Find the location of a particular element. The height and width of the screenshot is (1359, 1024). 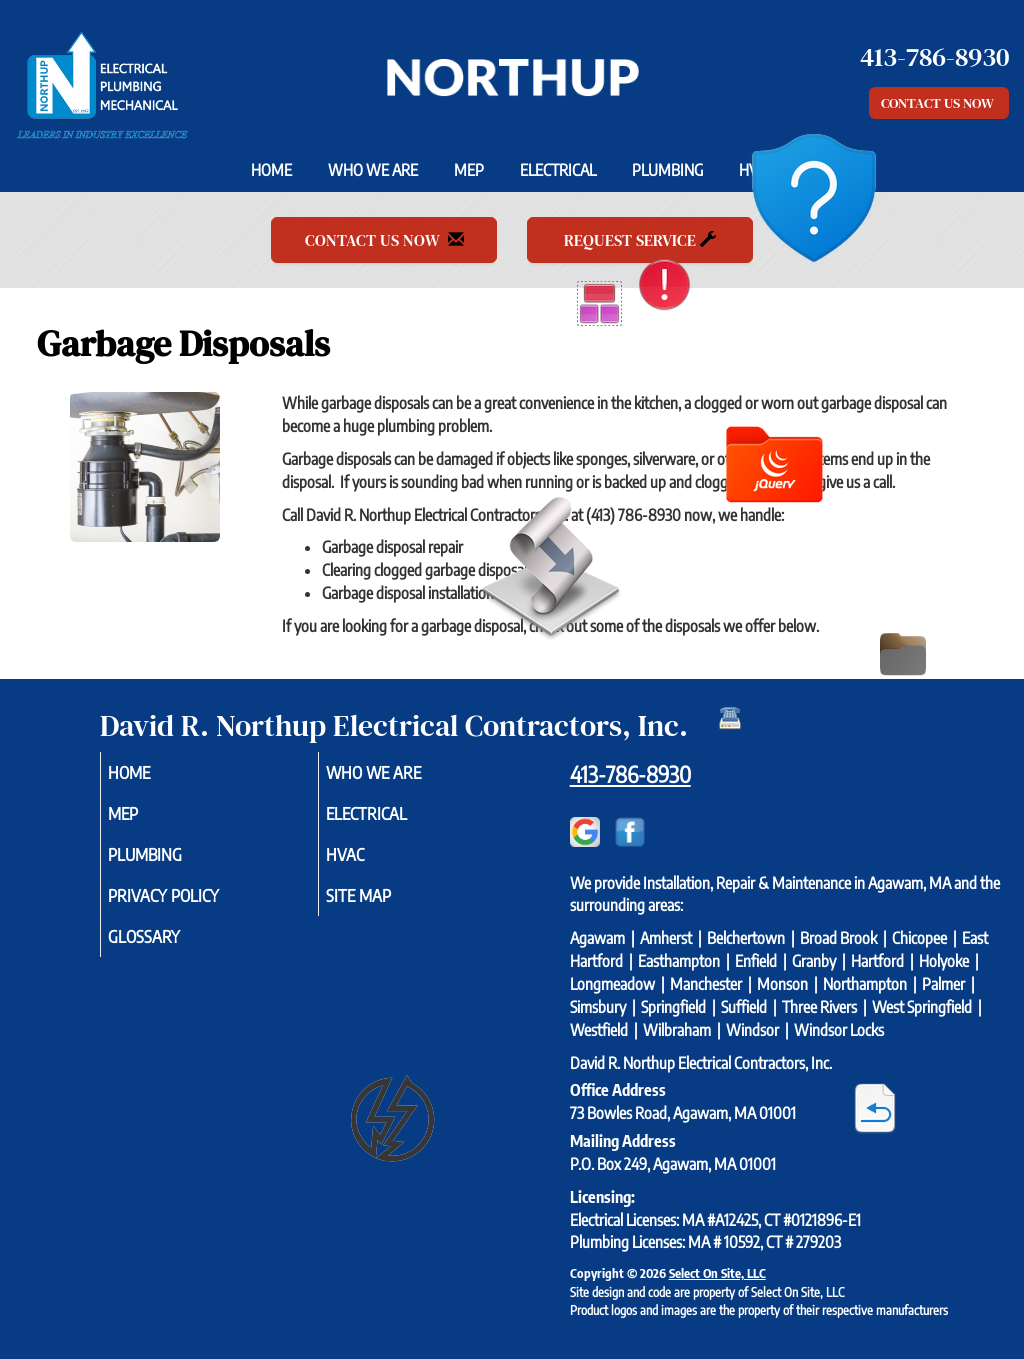

indicates a warning or caution state is located at coordinates (664, 284).